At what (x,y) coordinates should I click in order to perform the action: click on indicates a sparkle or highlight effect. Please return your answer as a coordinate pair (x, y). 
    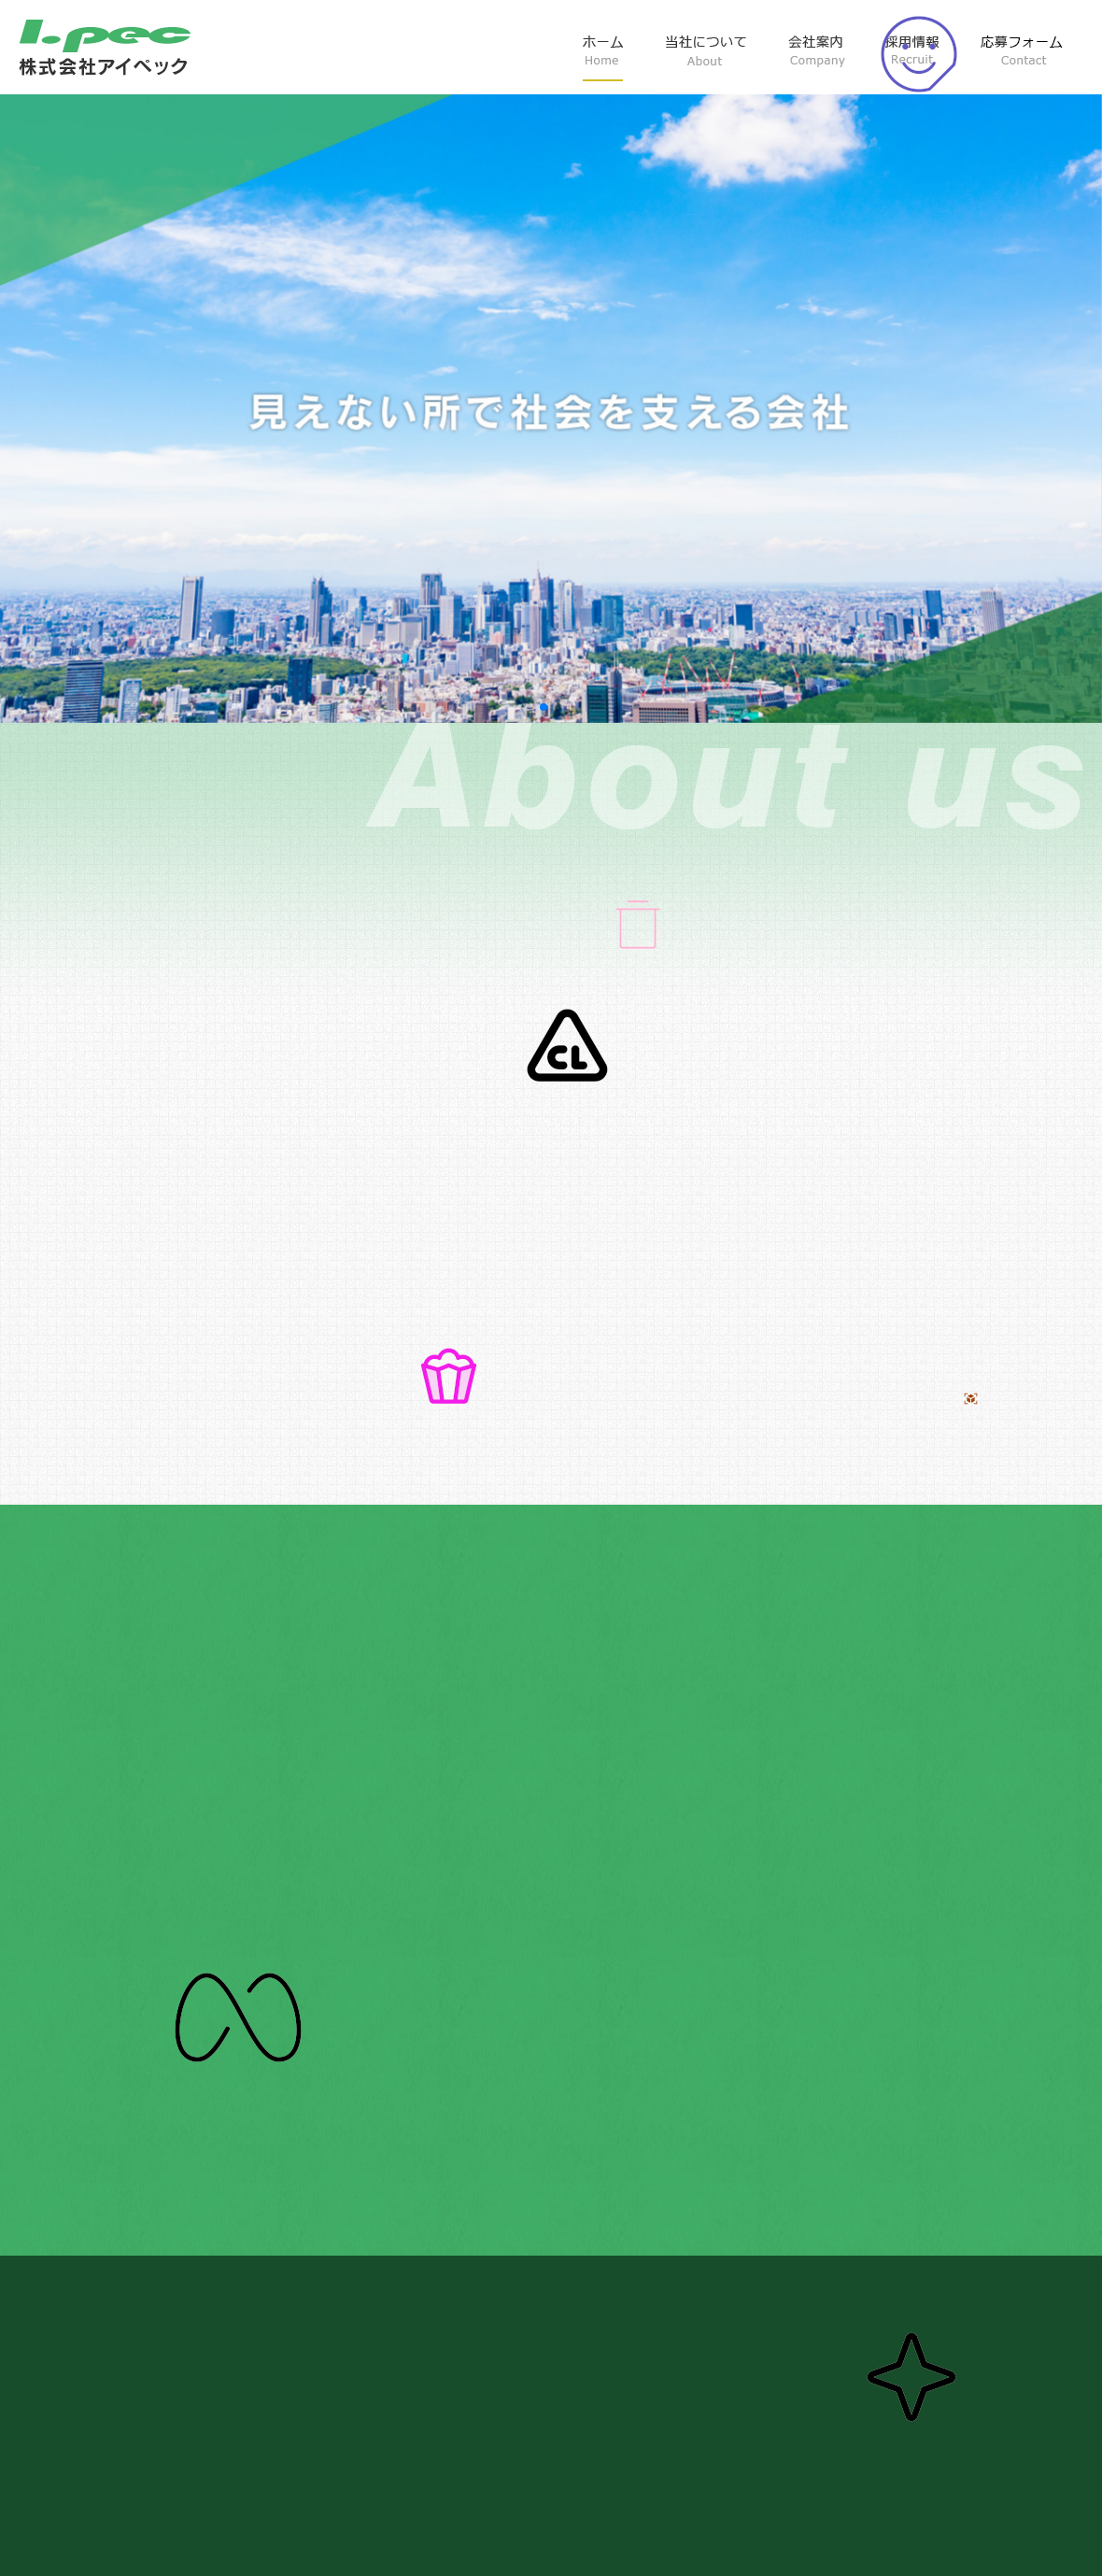
    Looking at the image, I should click on (911, 2377).